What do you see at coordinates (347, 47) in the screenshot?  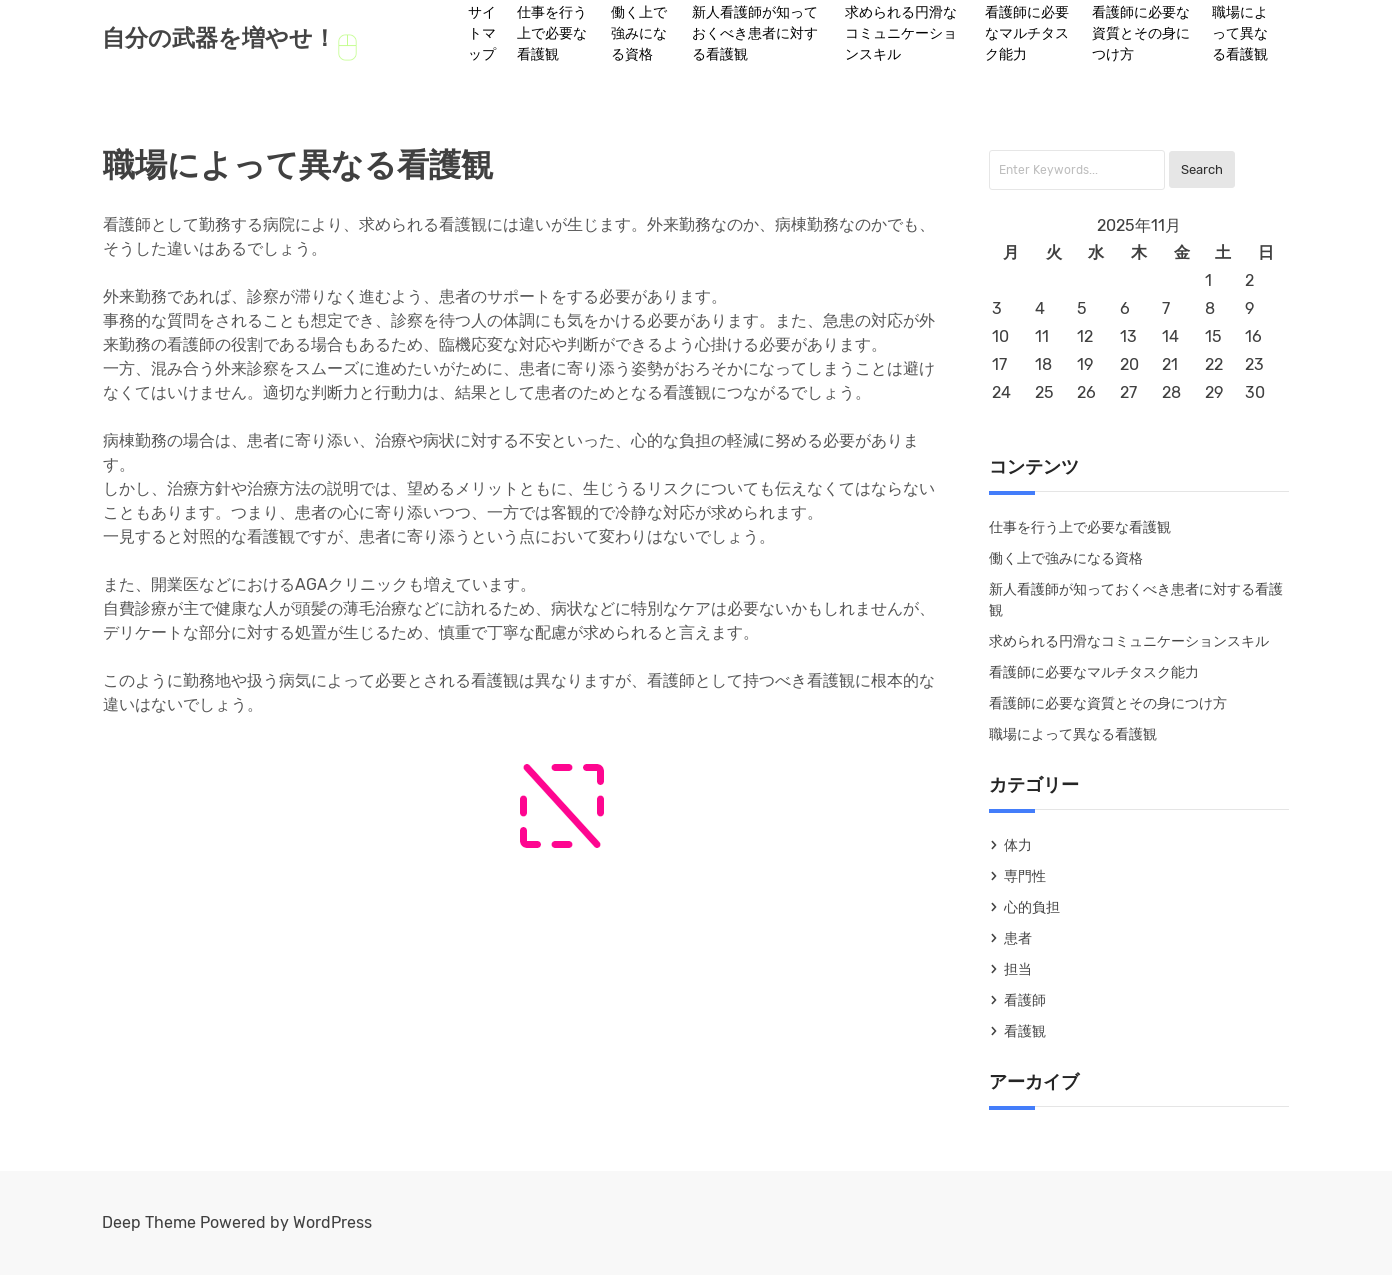 I see `indicates mouse input or cursor control settings` at bounding box center [347, 47].